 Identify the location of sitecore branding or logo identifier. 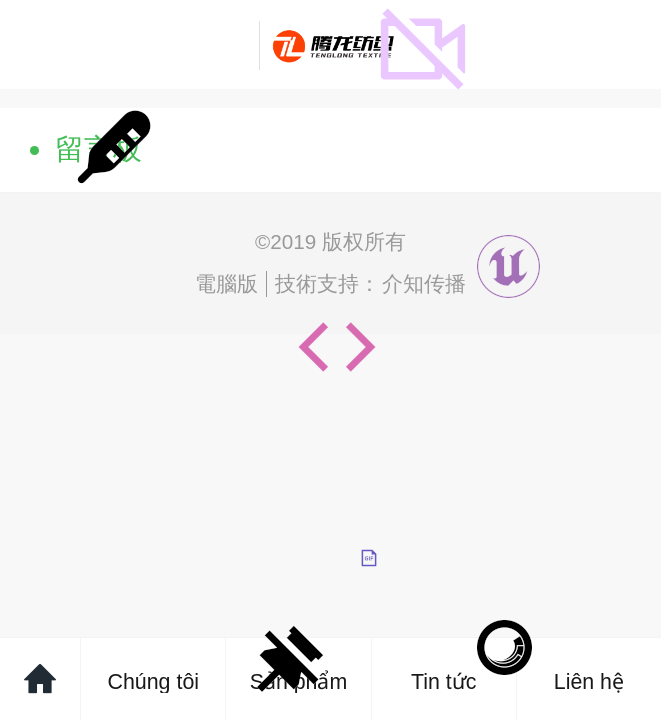
(504, 647).